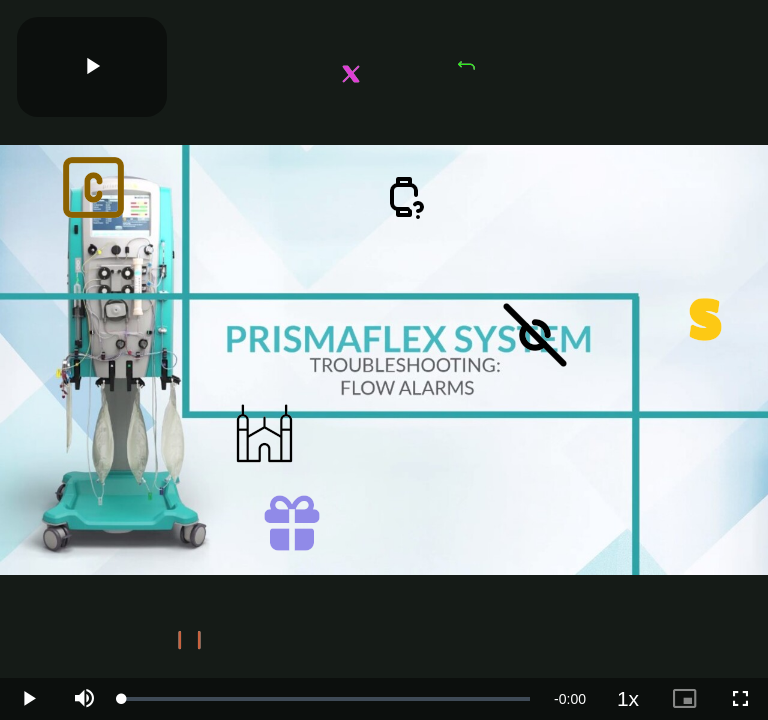 This screenshot has height=720, width=768. I want to click on indicates a "C" grade or rating, so click(93, 187).